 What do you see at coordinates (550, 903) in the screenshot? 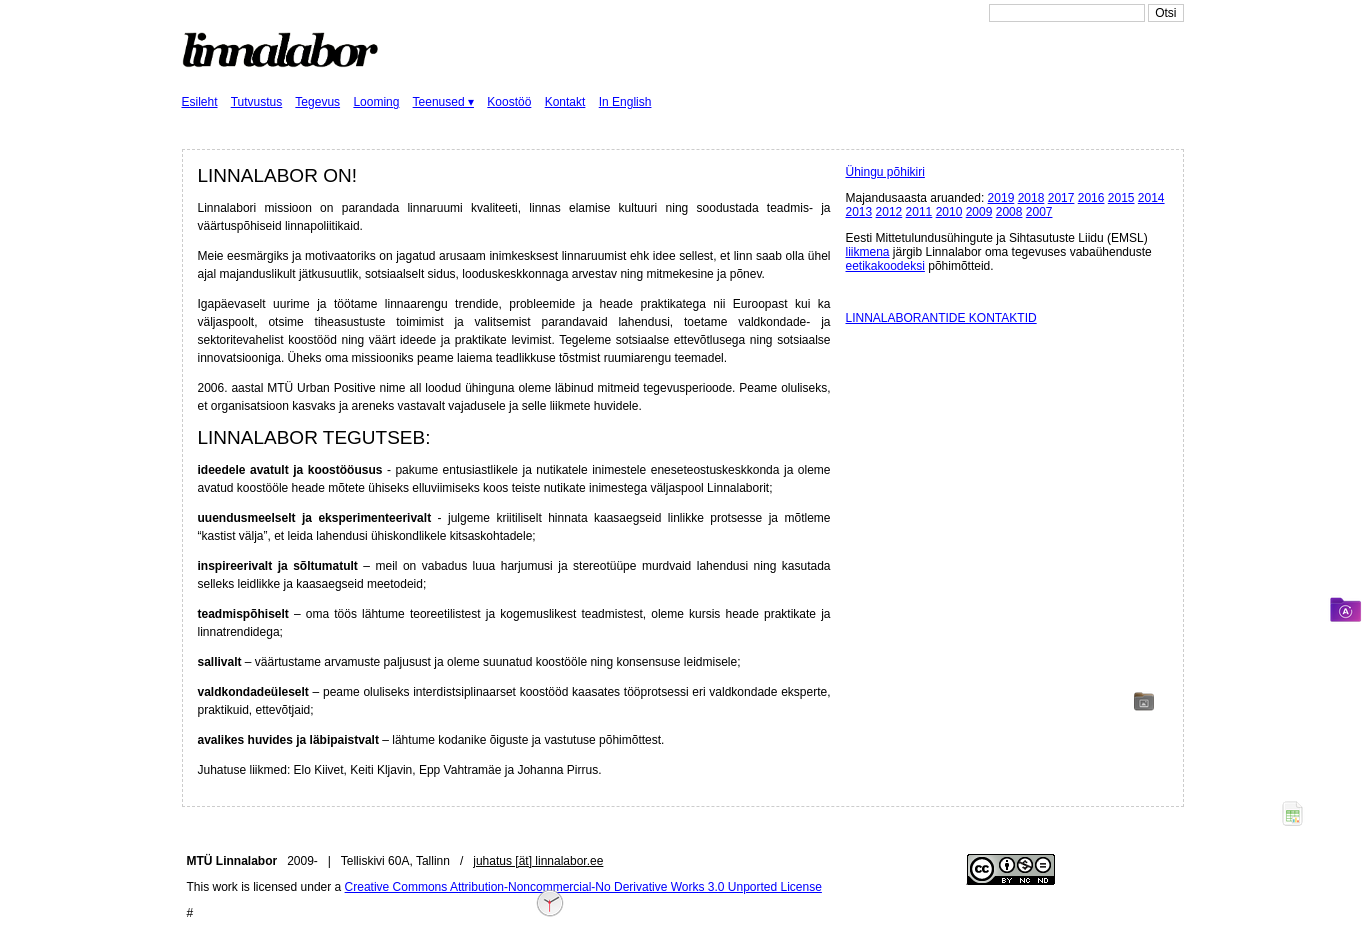
I see `open recently accessed documents` at bounding box center [550, 903].